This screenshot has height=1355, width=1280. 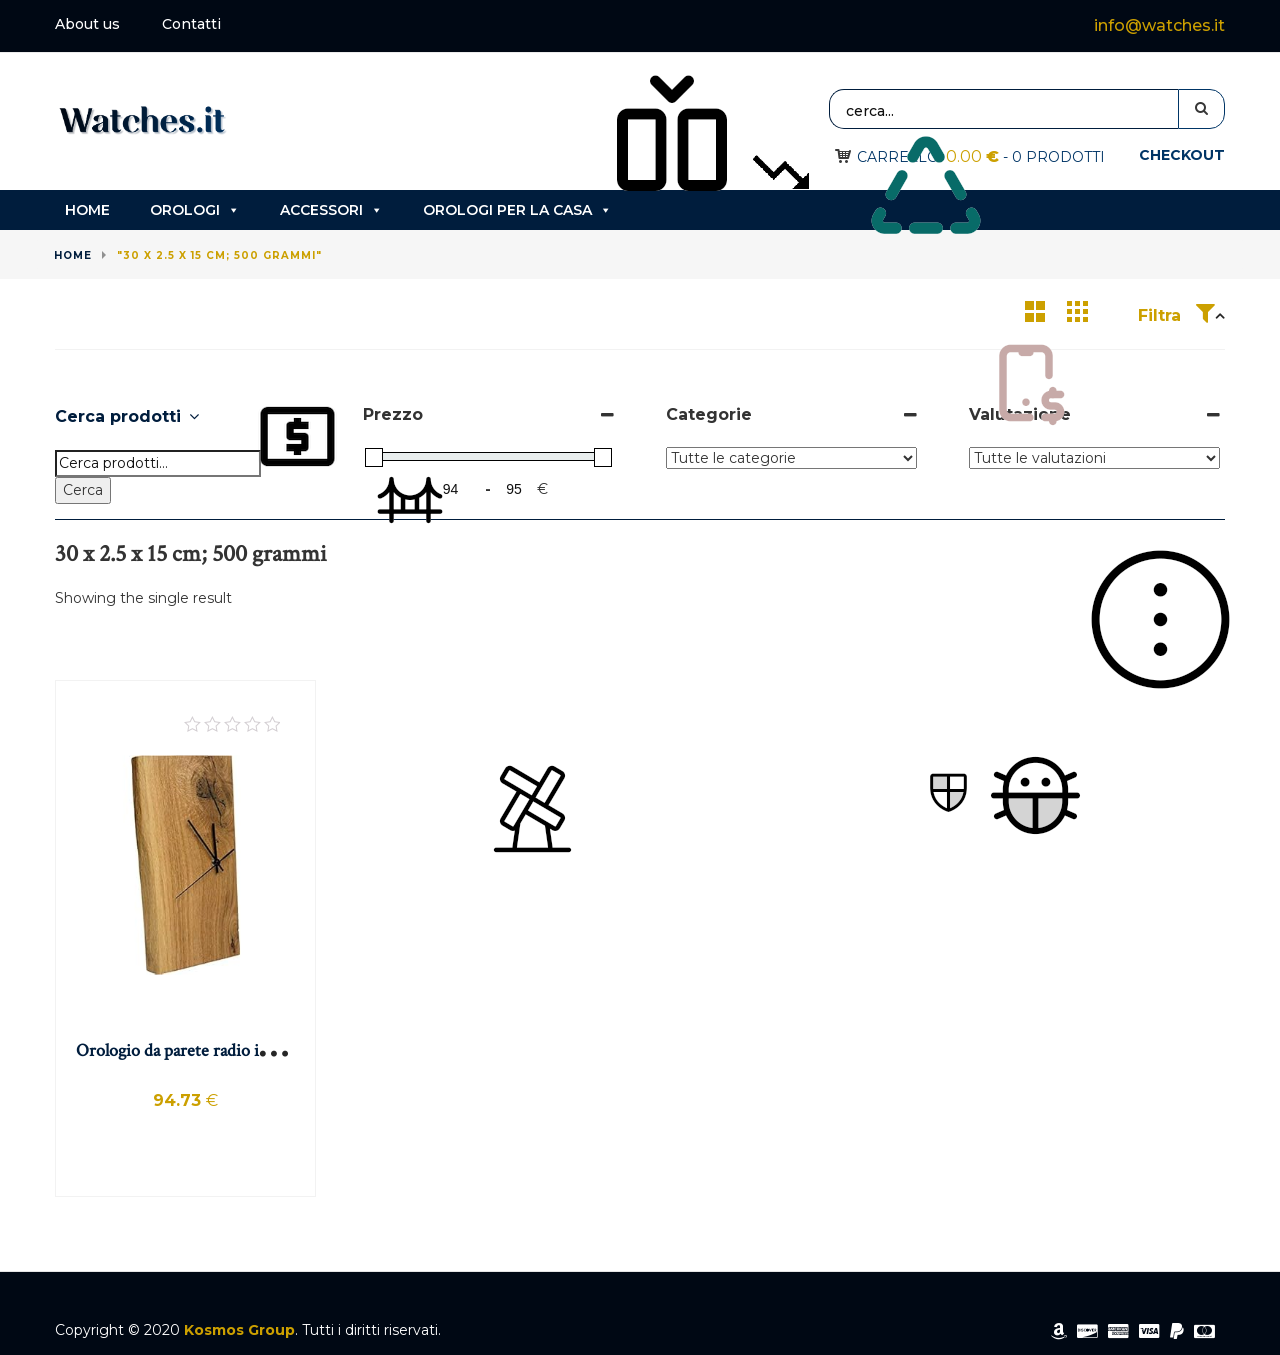 What do you see at coordinates (926, 187) in the screenshot?
I see `indicates a recycling or refresh cycle` at bounding box center [926, 187].